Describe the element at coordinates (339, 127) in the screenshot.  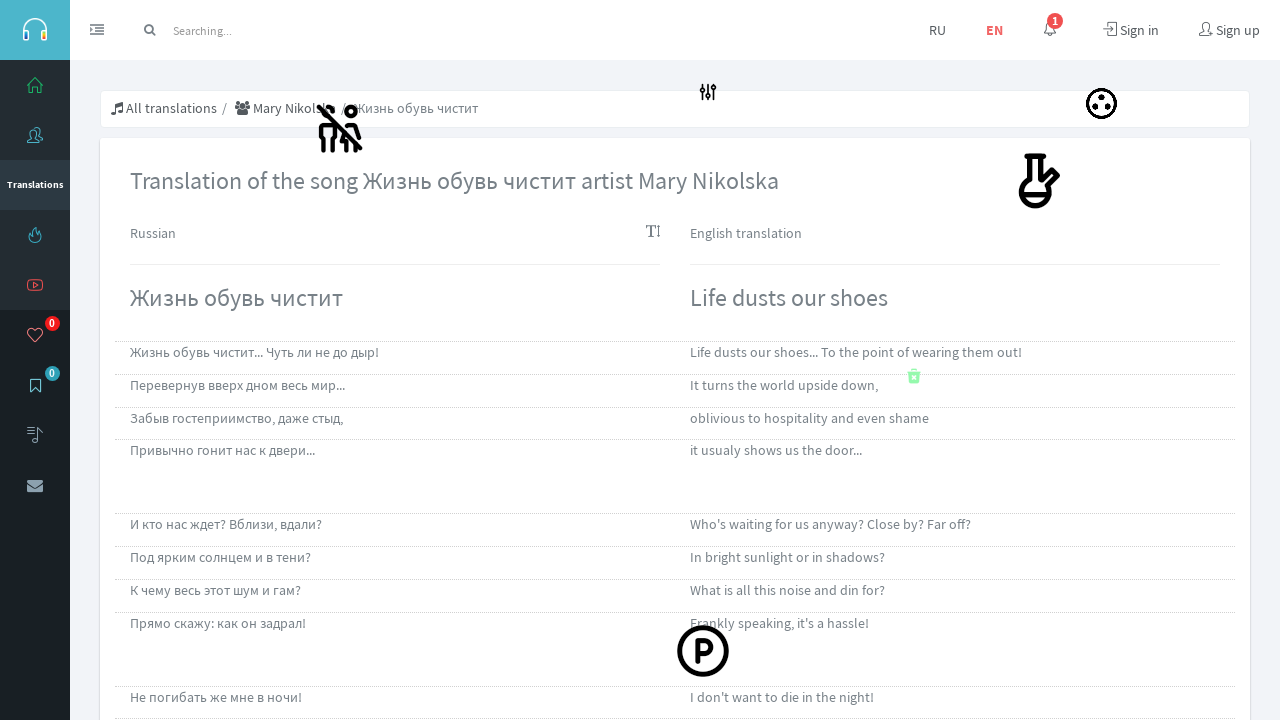
I see `disable friends or social features` at that location.